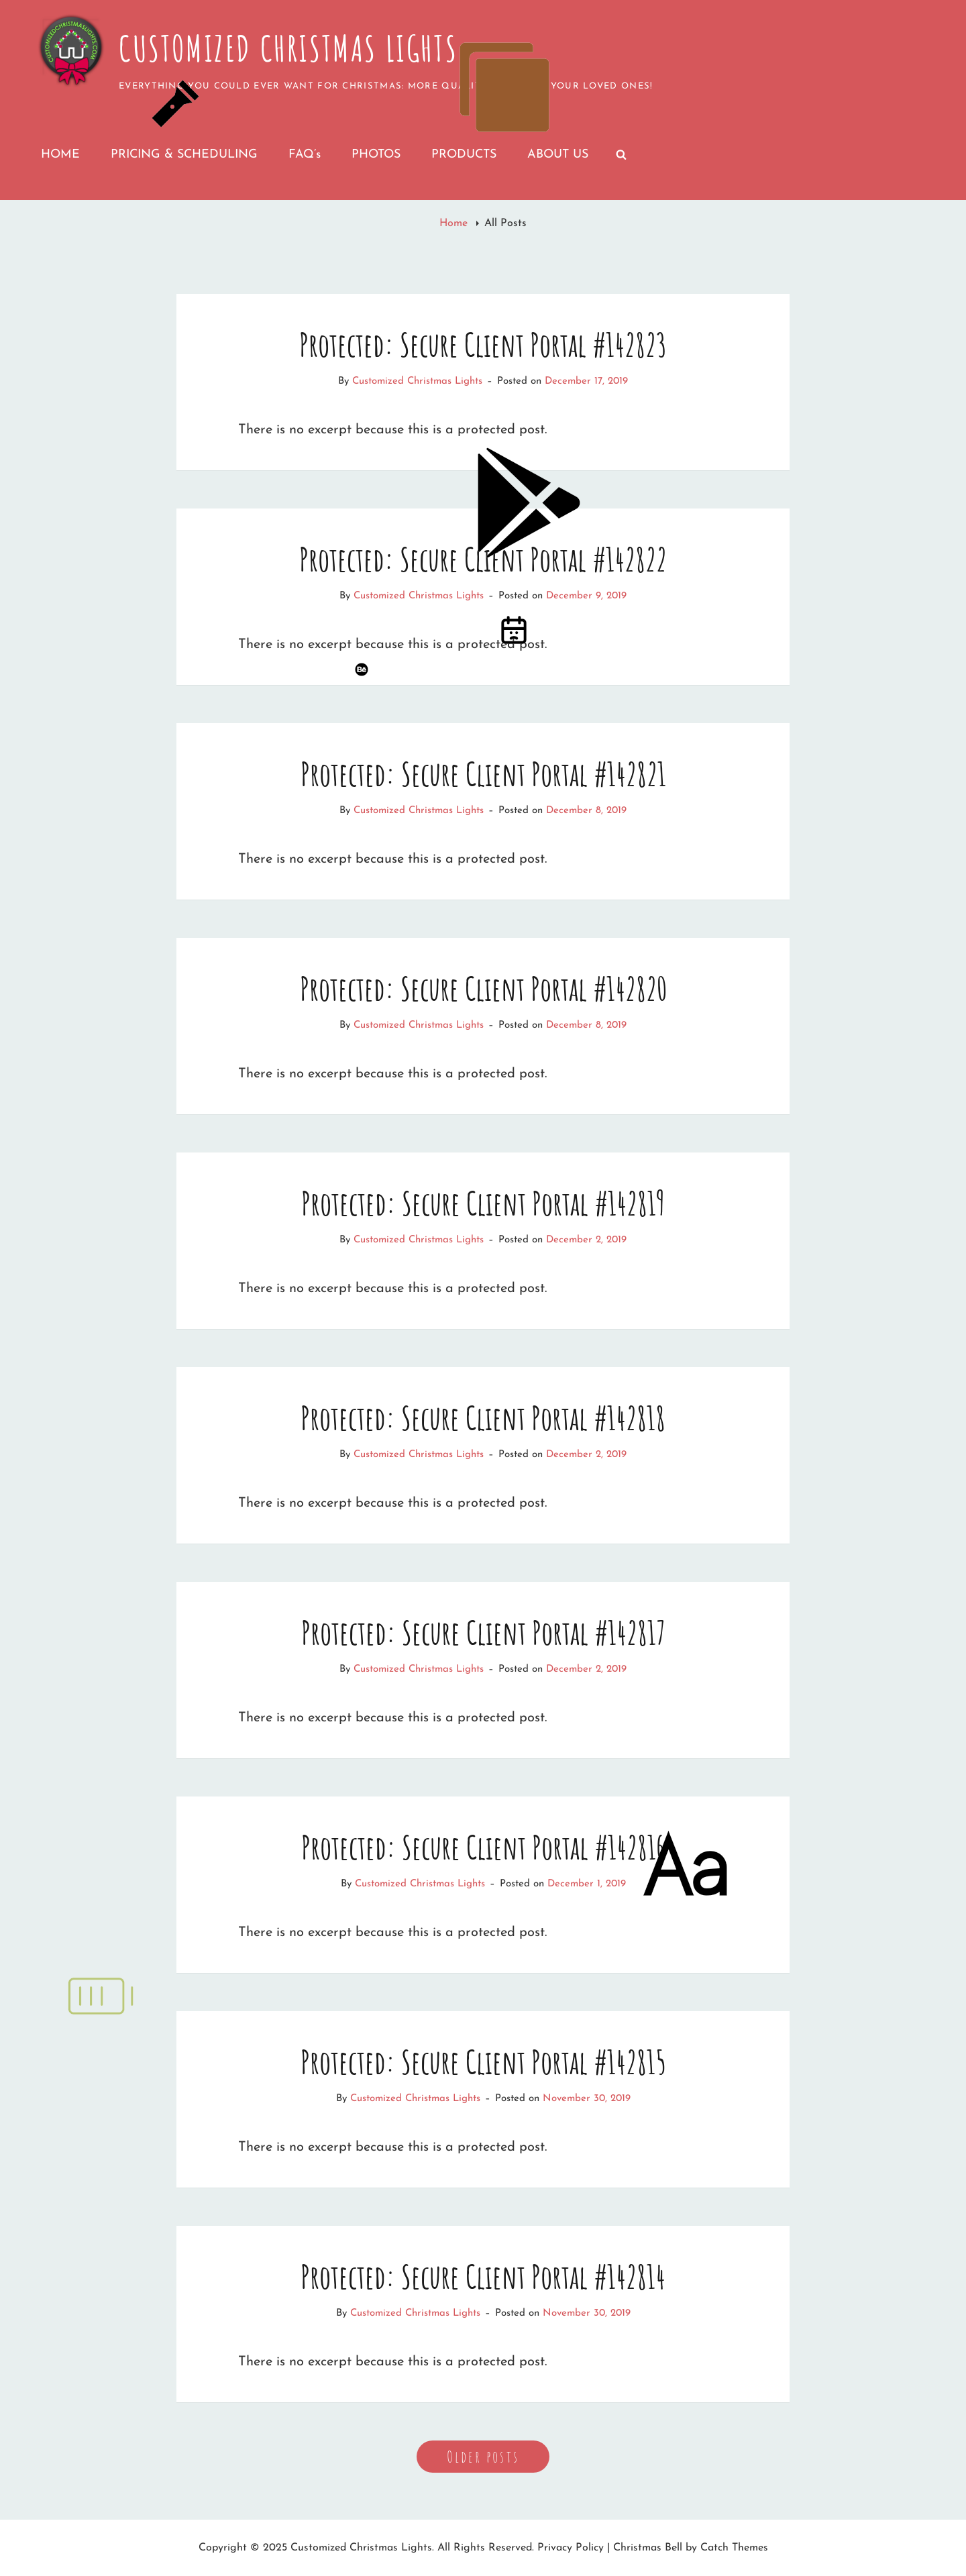 This screenshot has height=2576, width=966. What do you see at coordinates (685, 1865) in the screenshot?
I see `change font or text settings` at bounding box center [685, 1865].